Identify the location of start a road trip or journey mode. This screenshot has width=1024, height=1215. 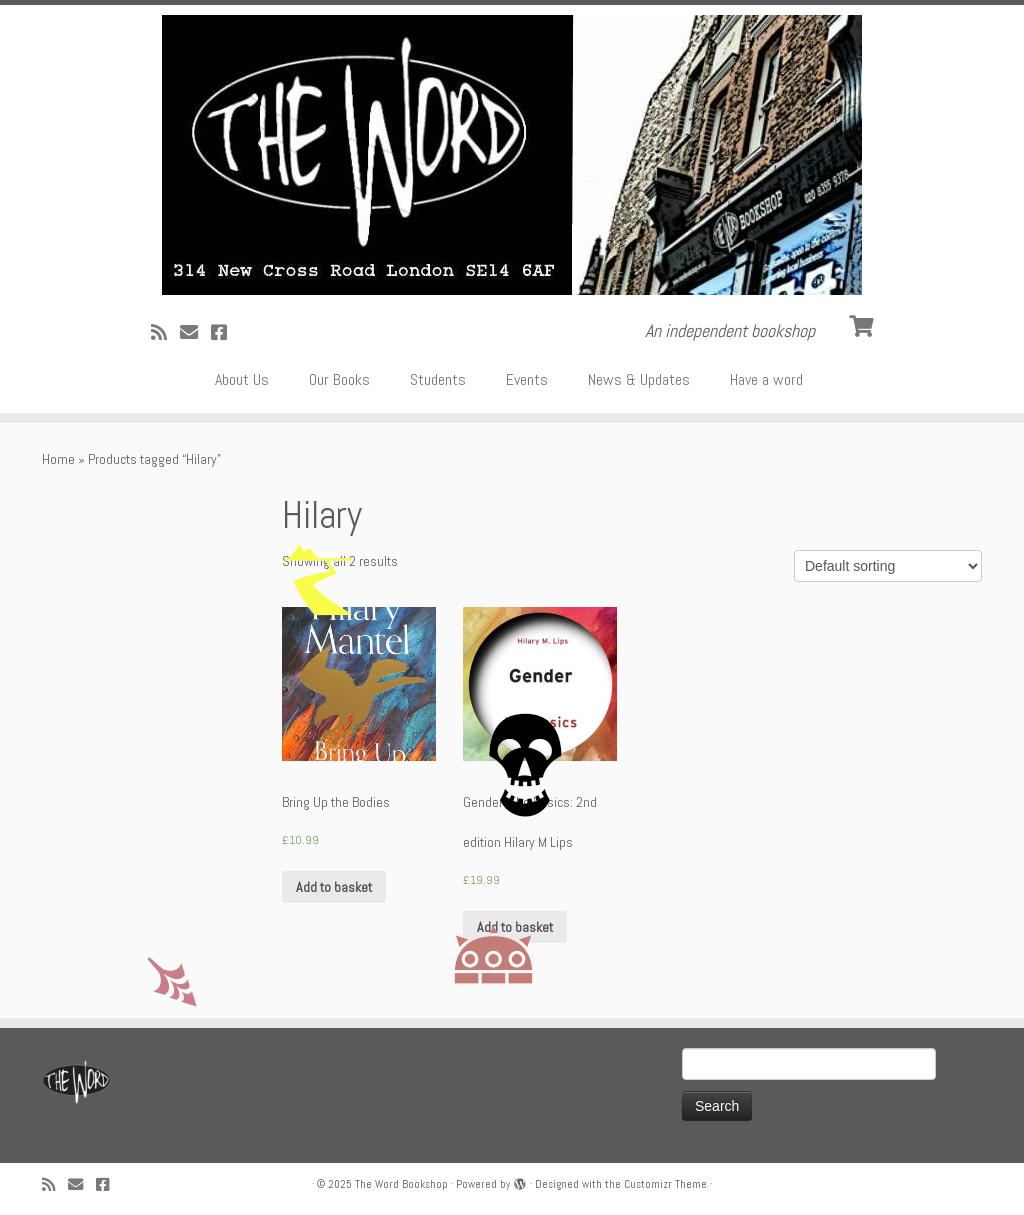
(318, 579).